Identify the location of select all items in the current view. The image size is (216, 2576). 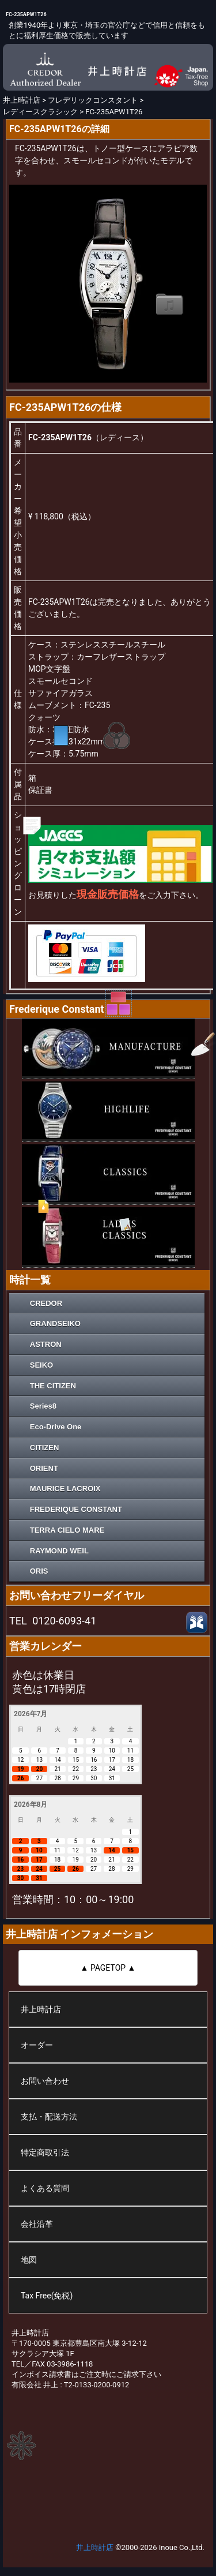
(118, 1003).